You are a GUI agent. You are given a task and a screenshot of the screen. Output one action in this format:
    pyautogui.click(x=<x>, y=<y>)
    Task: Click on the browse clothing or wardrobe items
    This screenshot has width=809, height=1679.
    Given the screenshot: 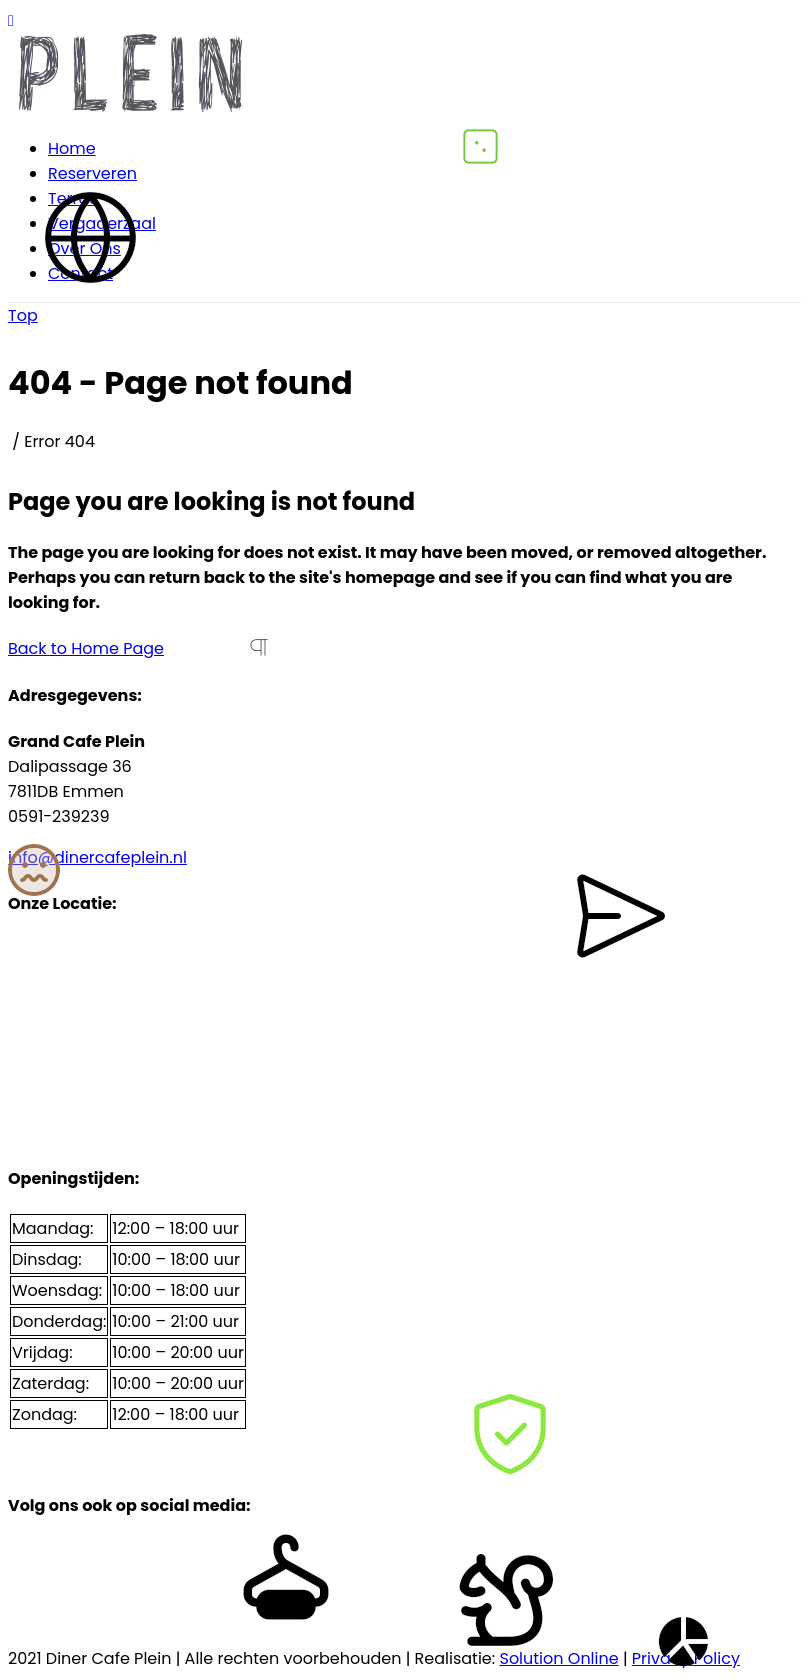 What is the action you would take?
    pyautogui.click(x=286, y=1577)
    